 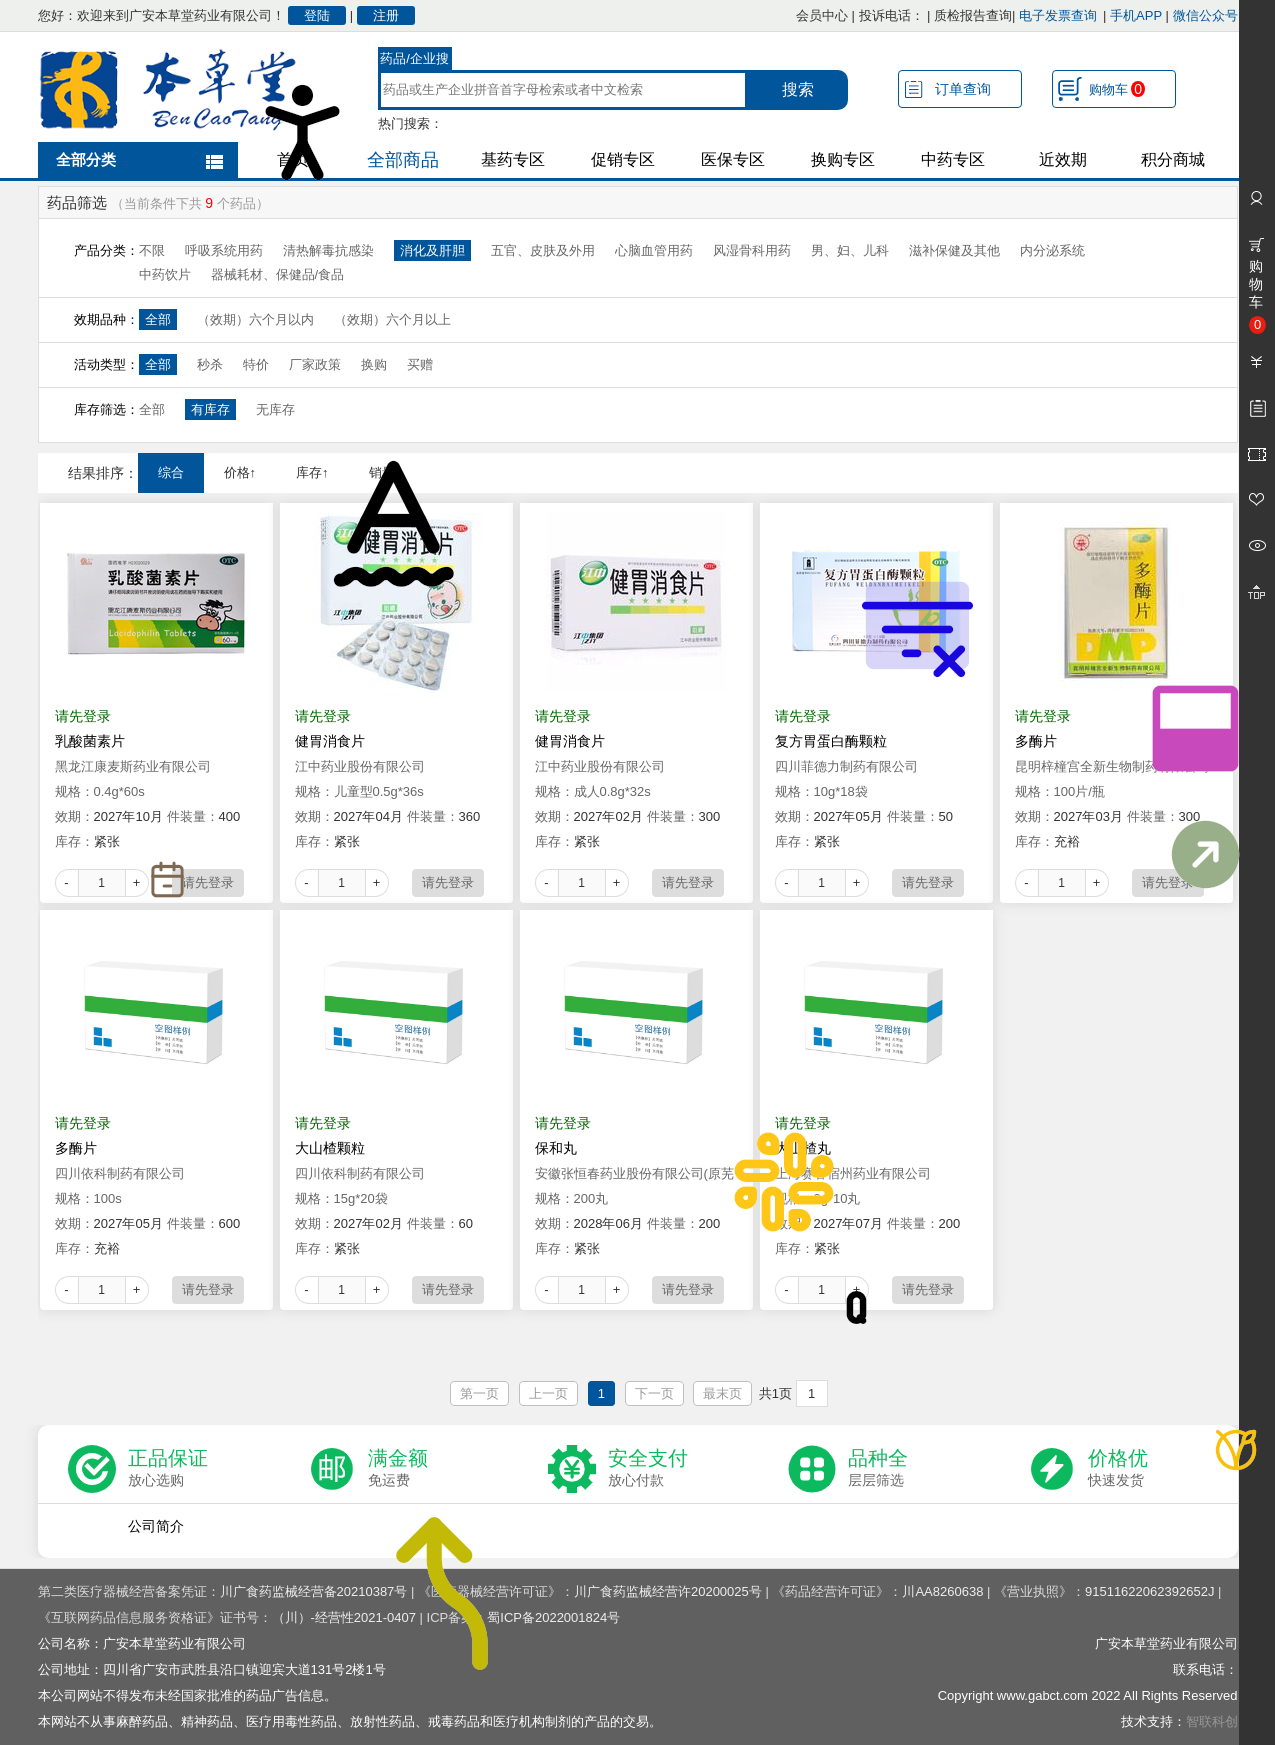 I want to click on remove an event from your calendar, so click(x=167, y=879).